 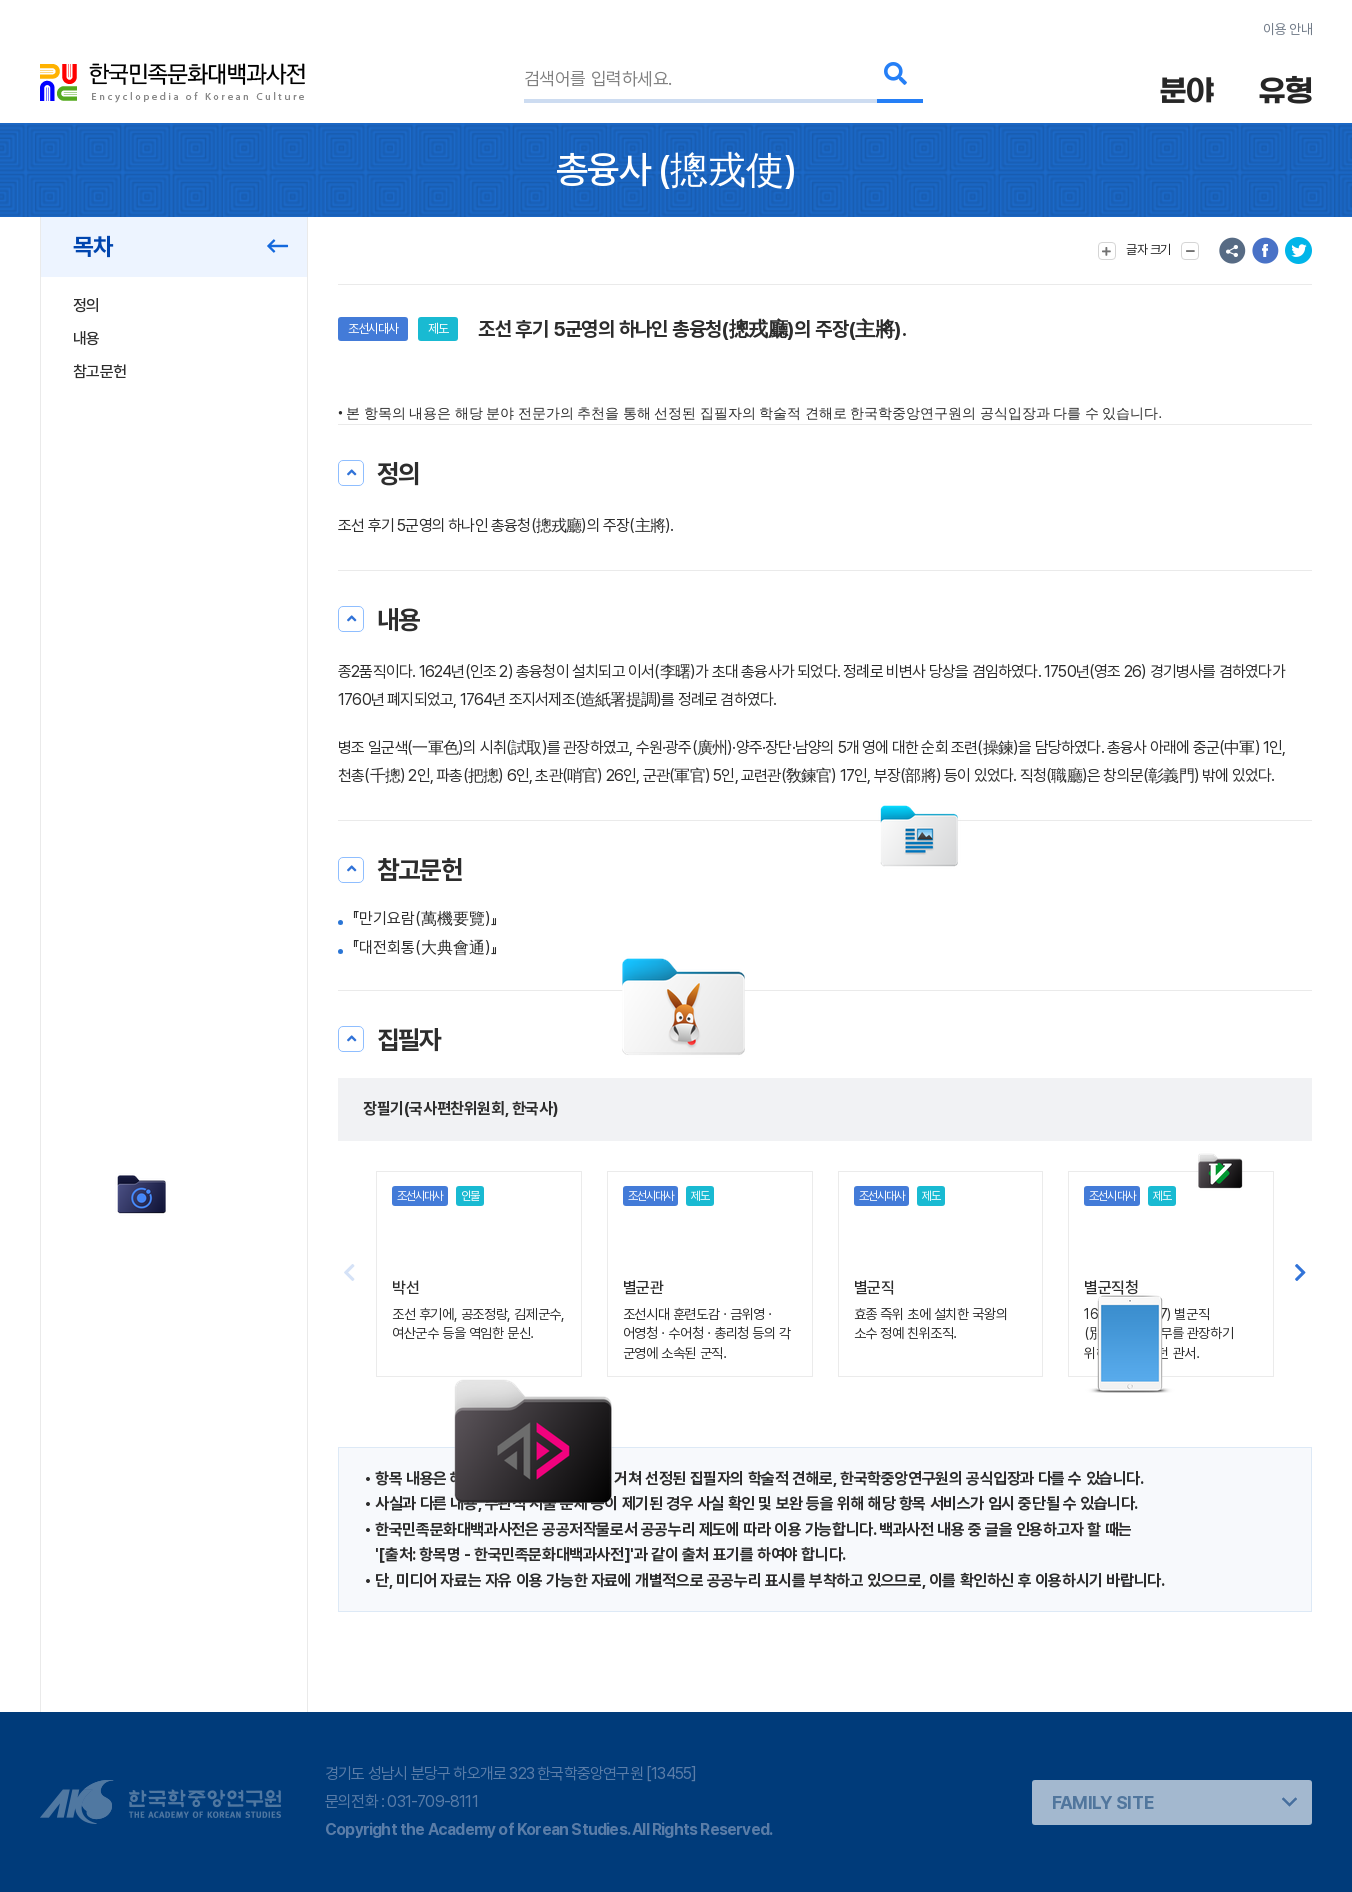 What do you see at coordinates (141, 1195) in the screenshot?
I see `open ionic framework project folder` at bounding box center [141, 1195].